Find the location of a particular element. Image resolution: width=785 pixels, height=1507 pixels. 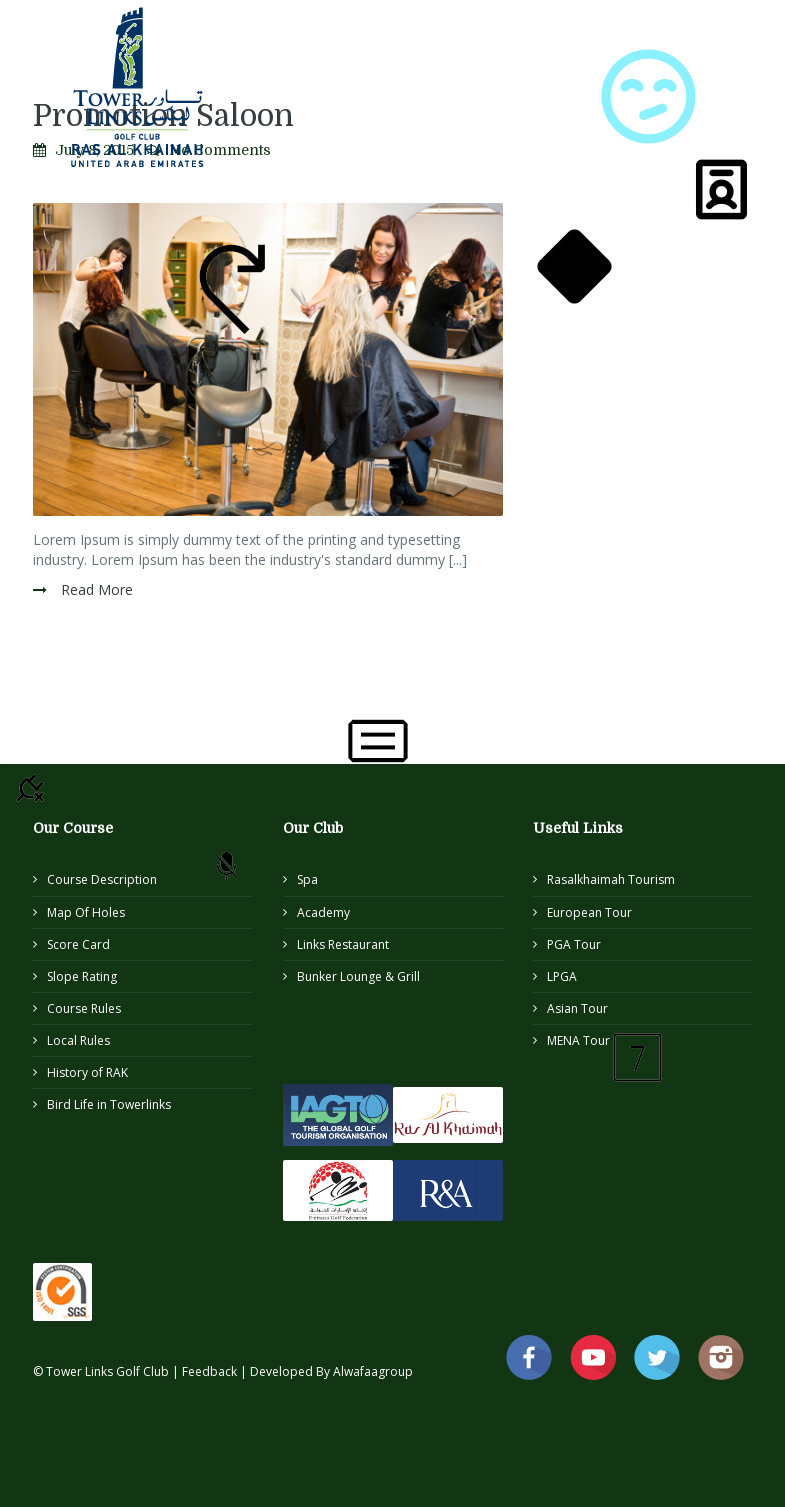

indicates premium or pro membership status is located at coordinates (574, 266).